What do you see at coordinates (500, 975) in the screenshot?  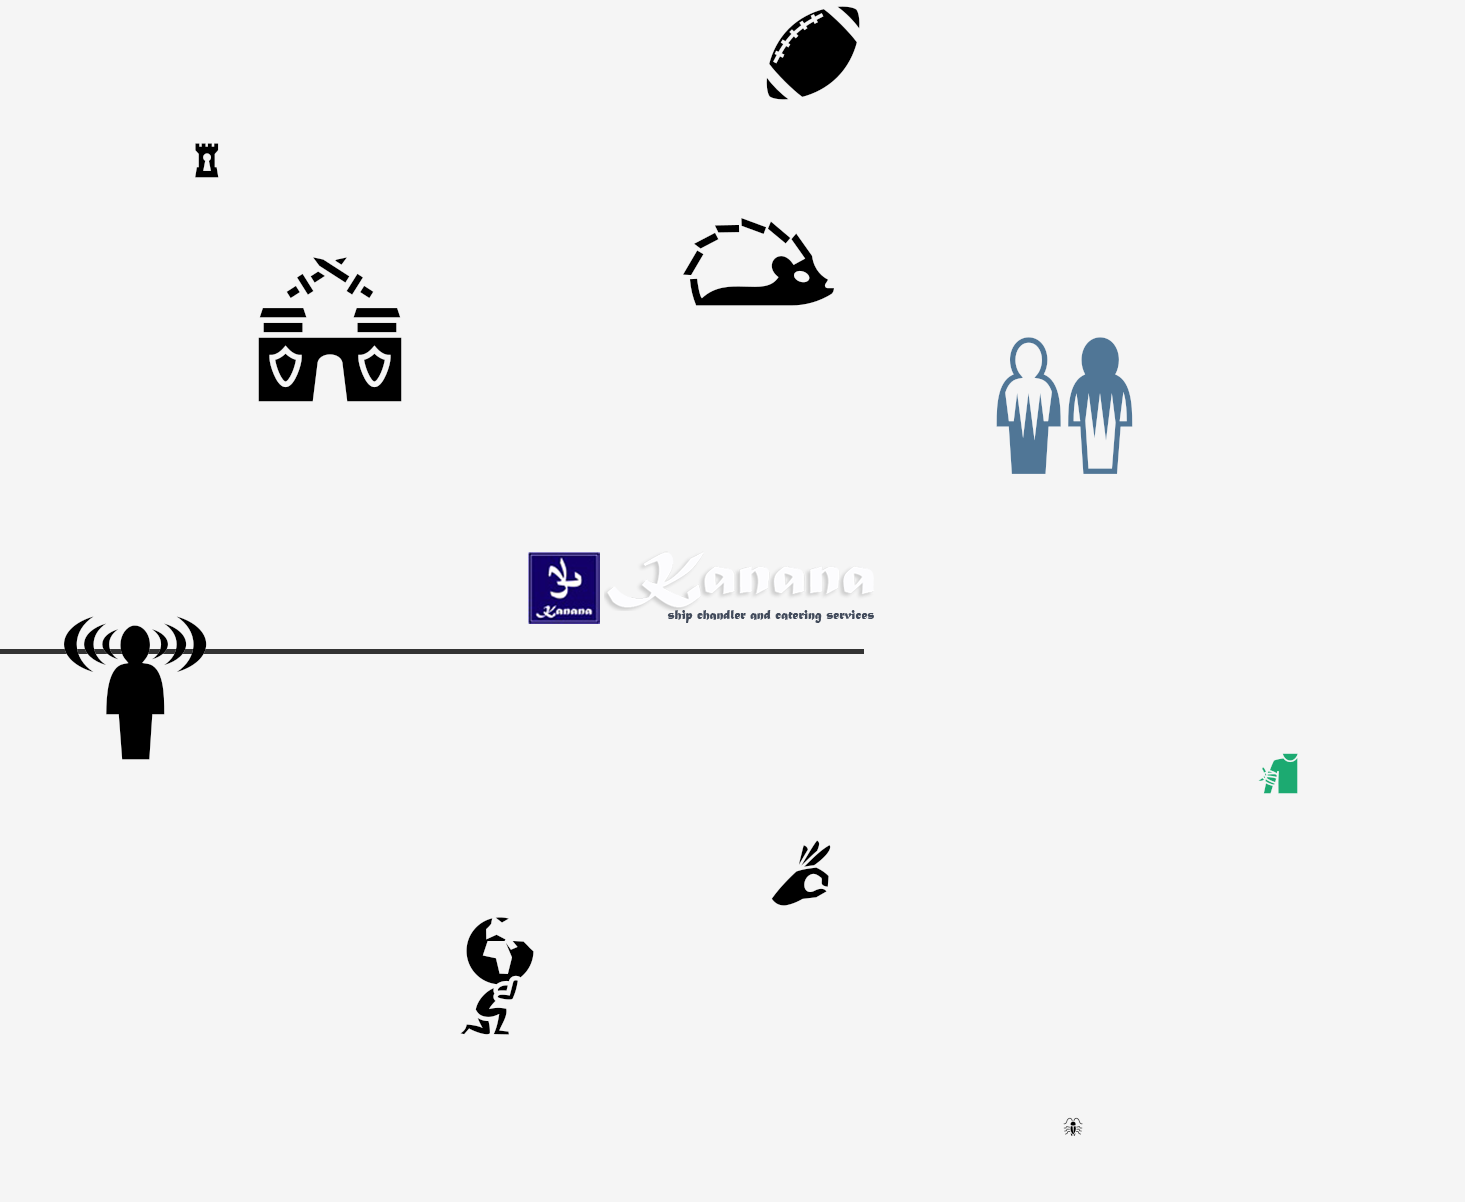 I see `view world map or global content` at bounding box center [500, 975].